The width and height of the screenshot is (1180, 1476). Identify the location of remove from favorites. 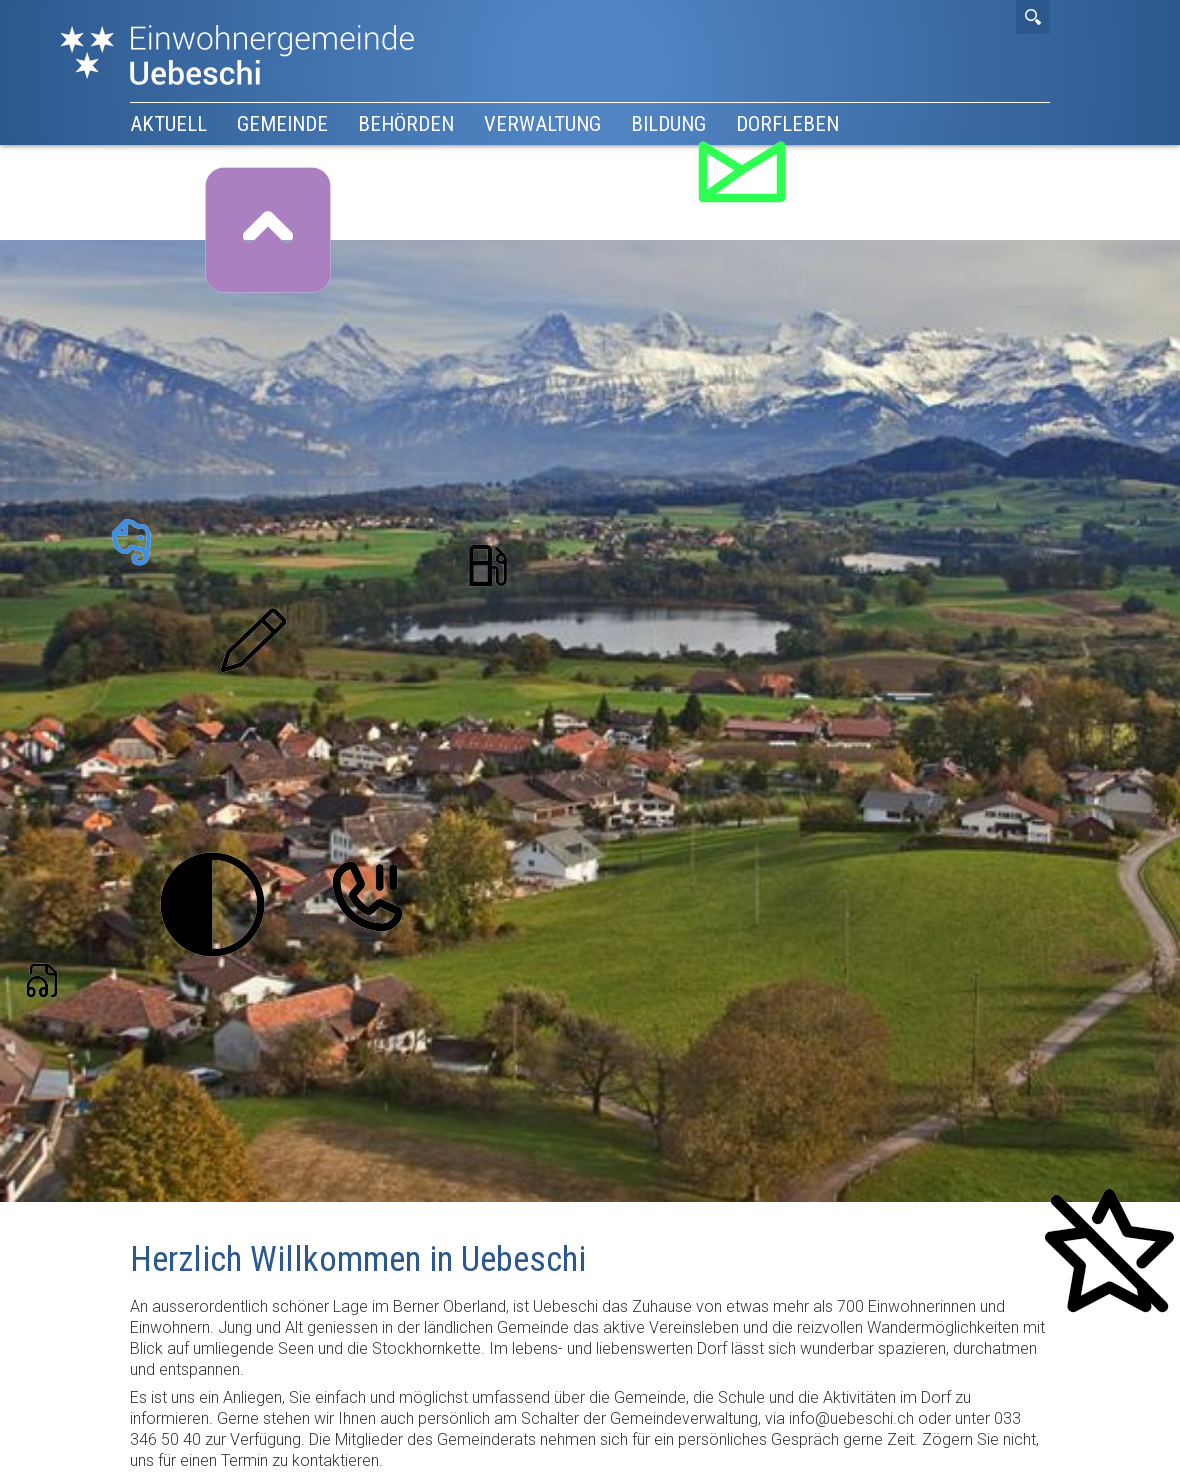
(1109, 1253).